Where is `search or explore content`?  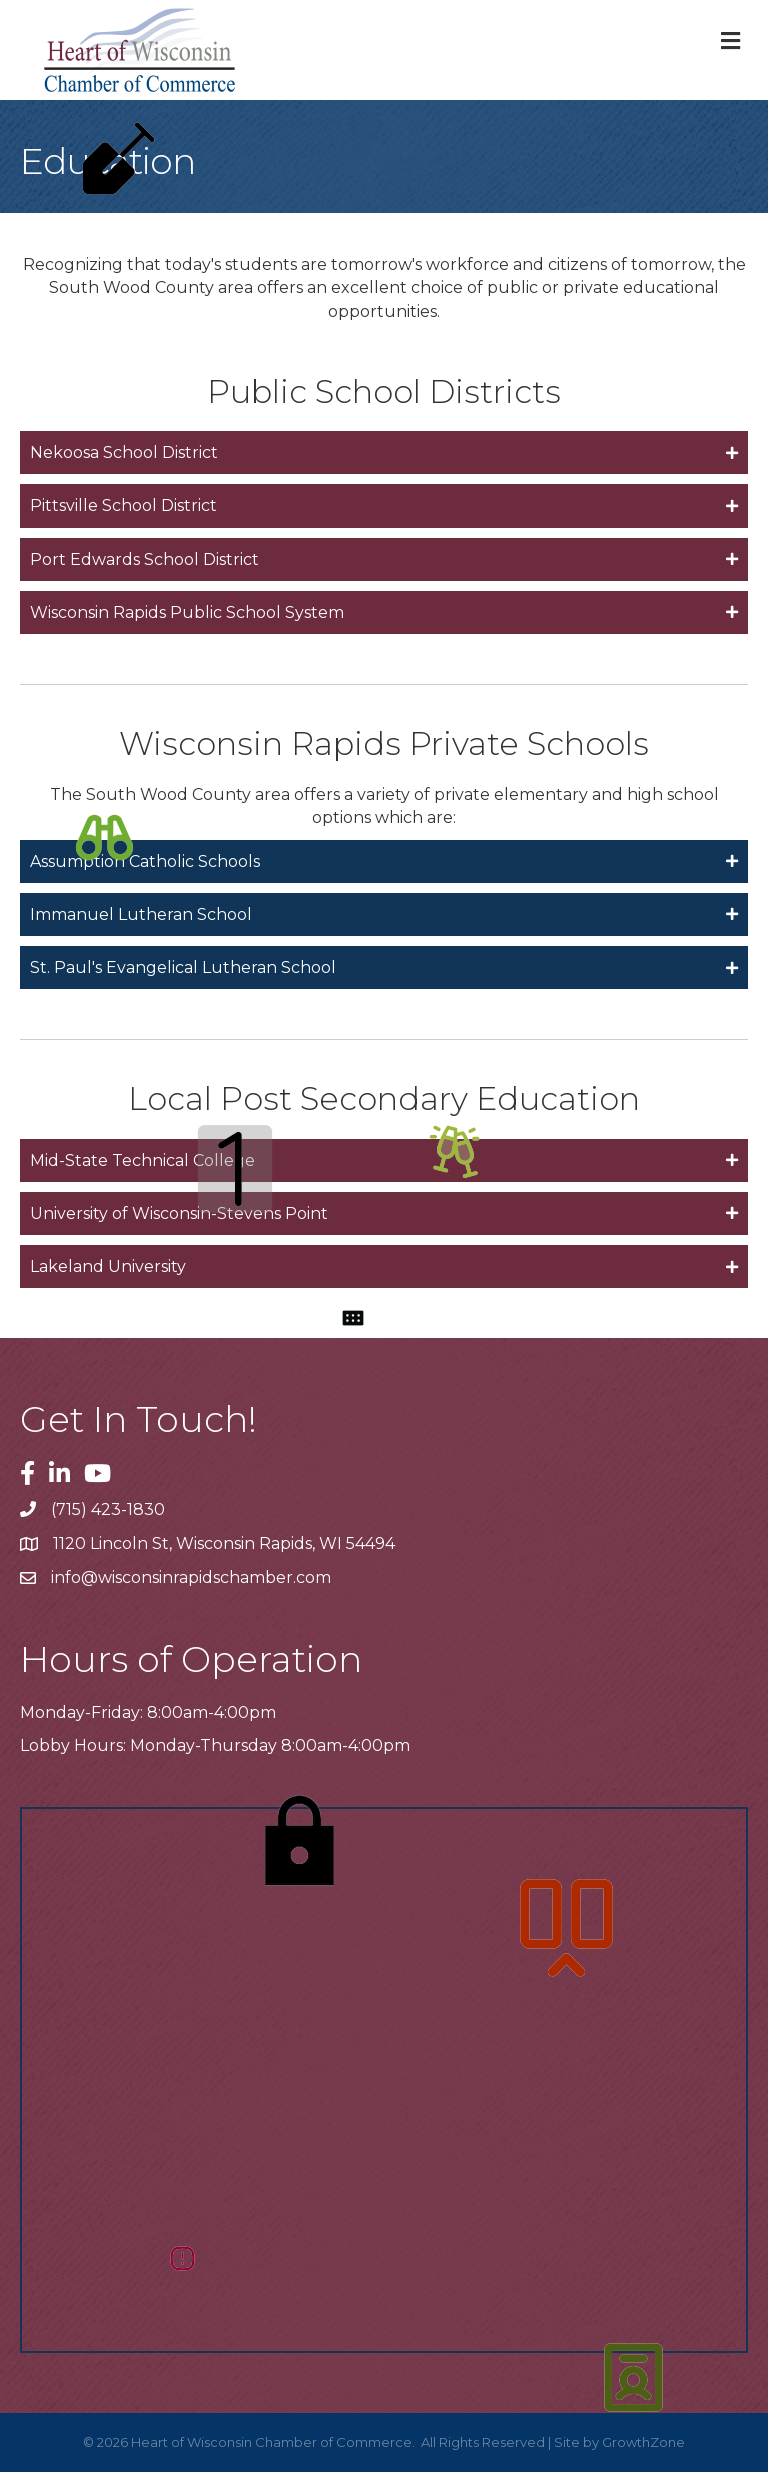 search or explore content is located at coordinates (104, 837).